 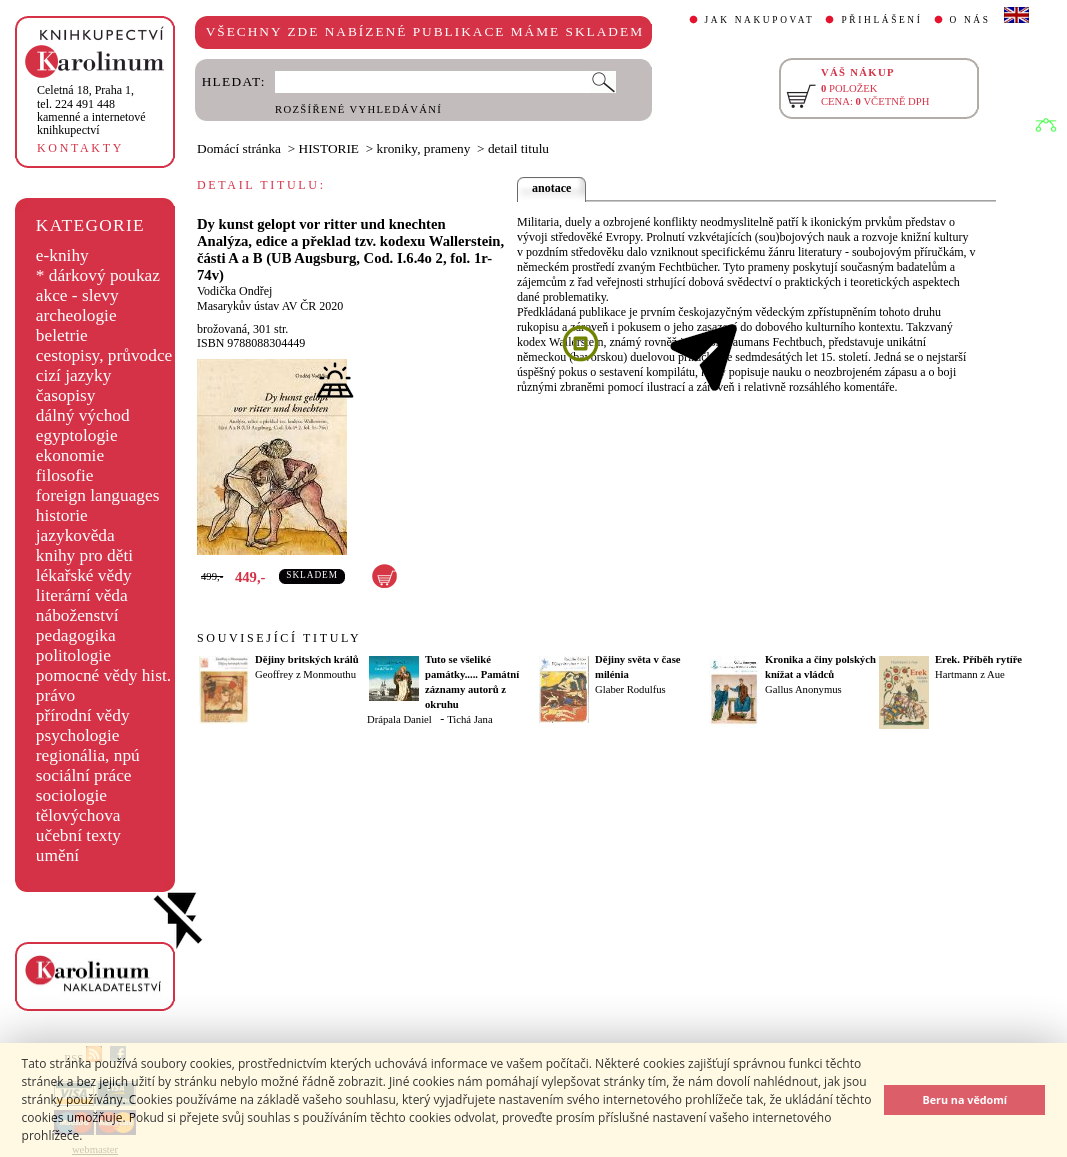 What do you see at coordinates (580, 343) in the screenshot?
I see `stop media playback` at bounding box center [580, 343].